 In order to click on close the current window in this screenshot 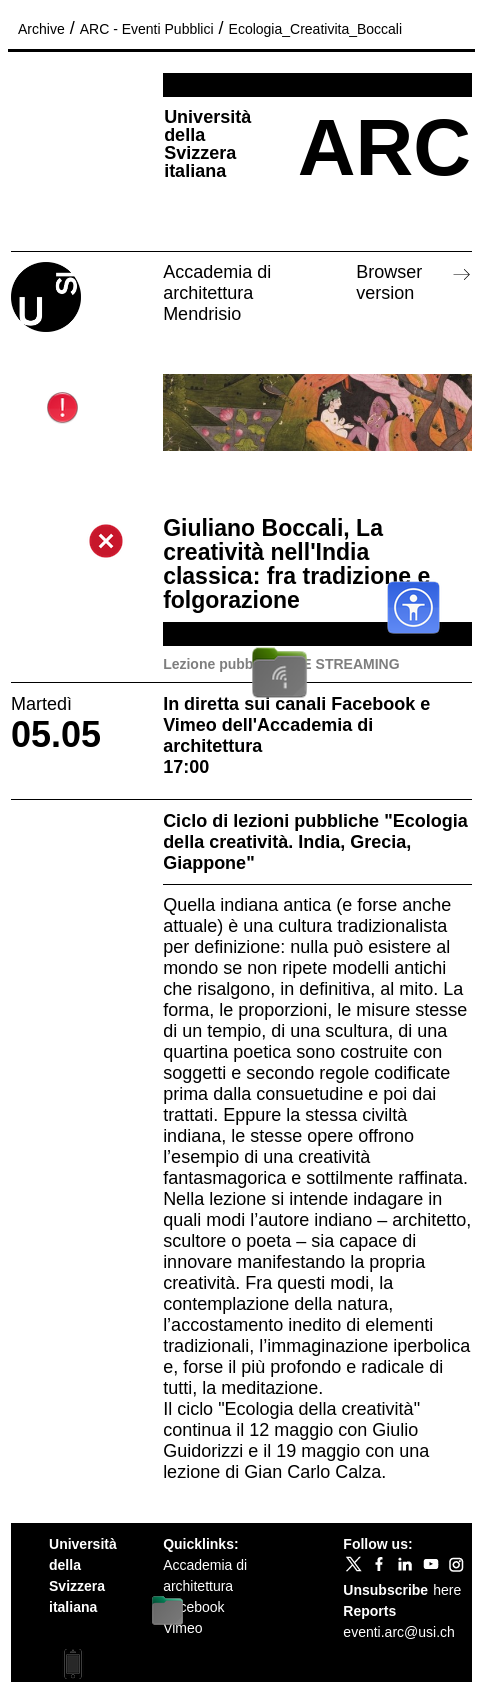, I will do `click(106, 541)`.